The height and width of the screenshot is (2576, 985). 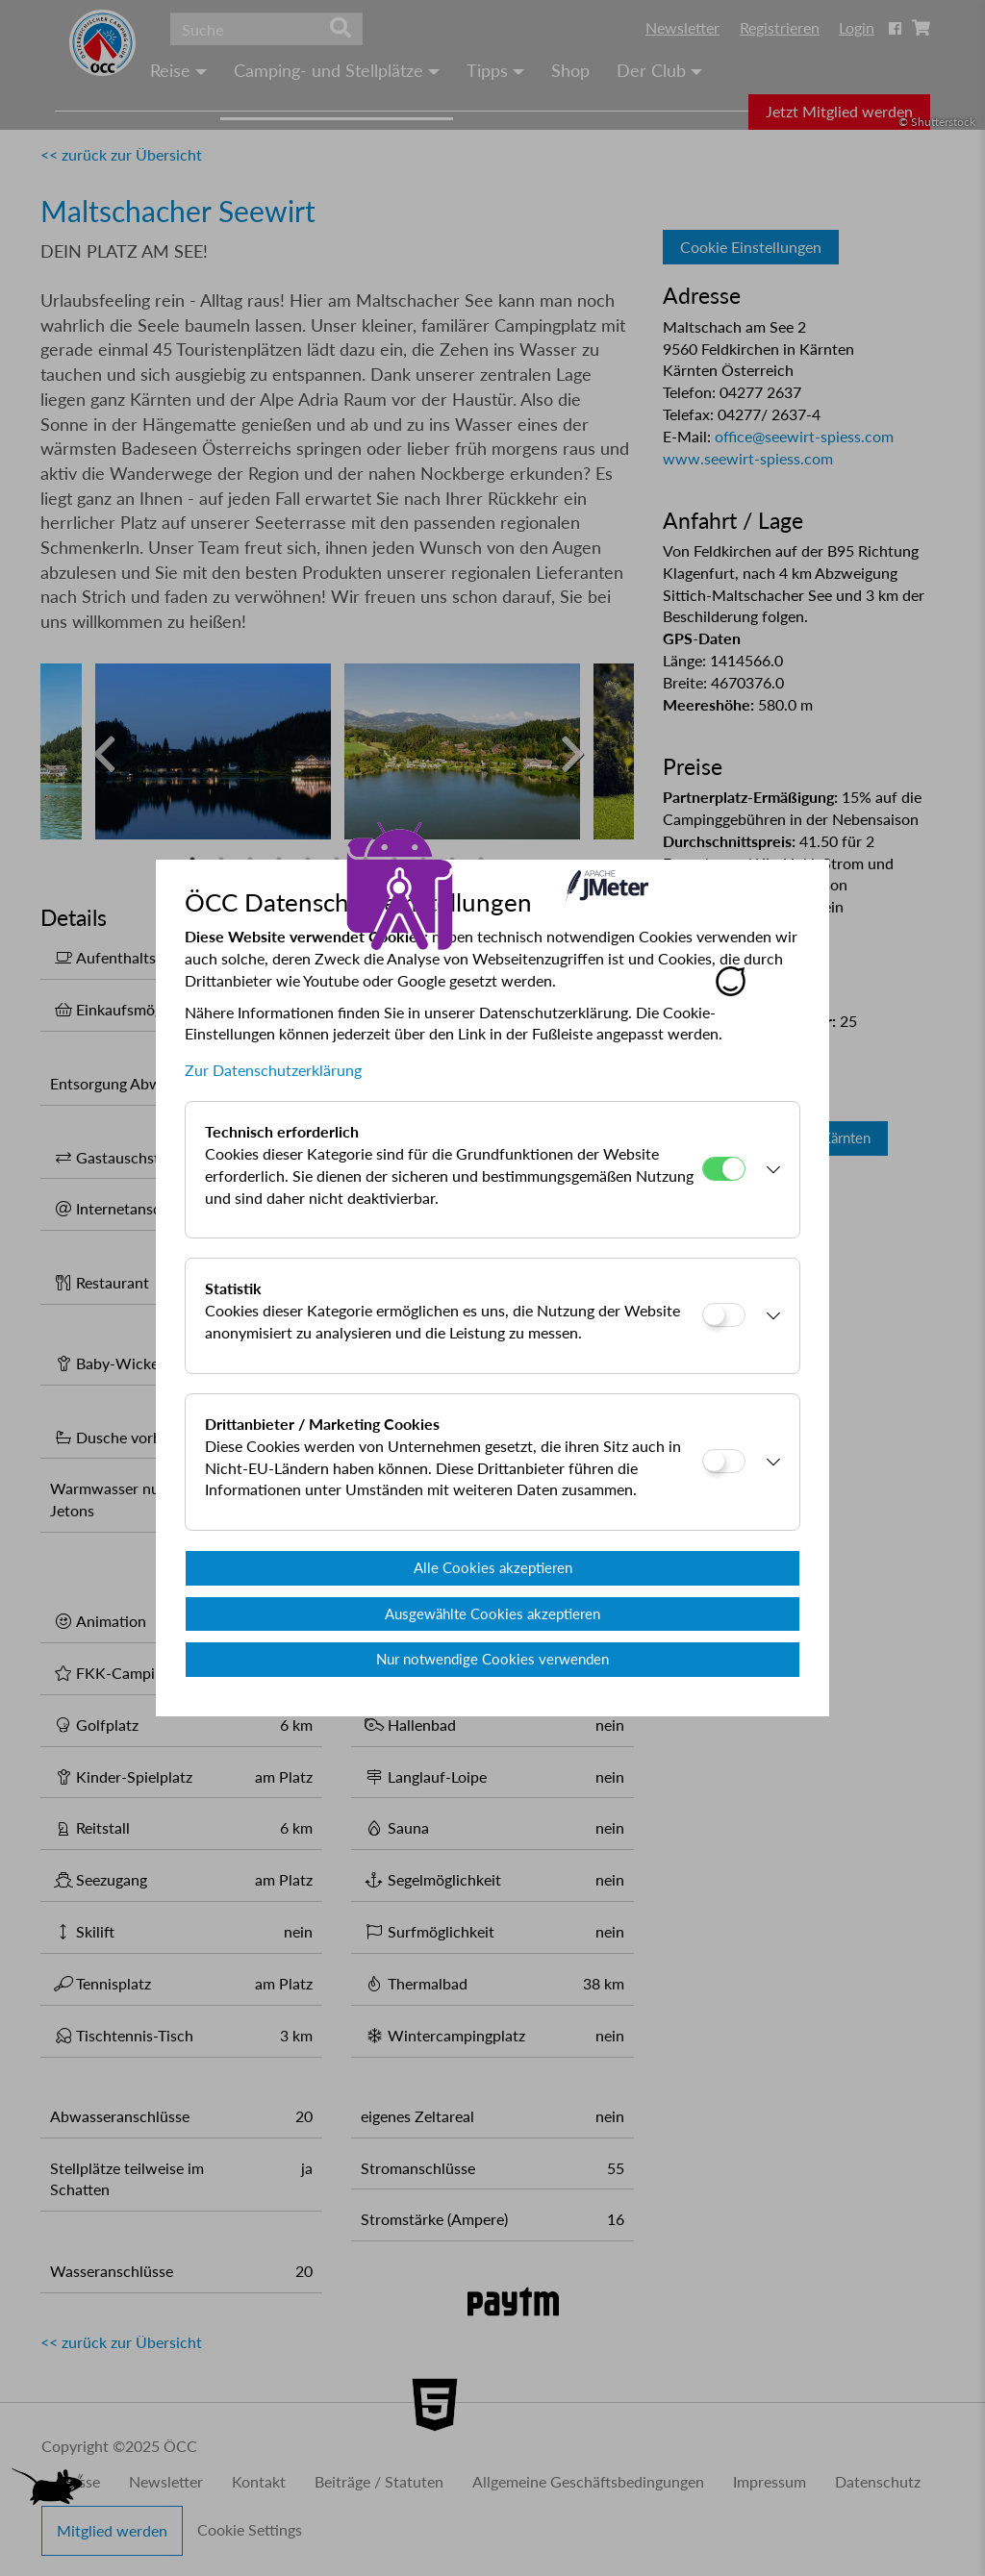 I want to click on xfce desktop environment logo, so click(x=47, y=2487).